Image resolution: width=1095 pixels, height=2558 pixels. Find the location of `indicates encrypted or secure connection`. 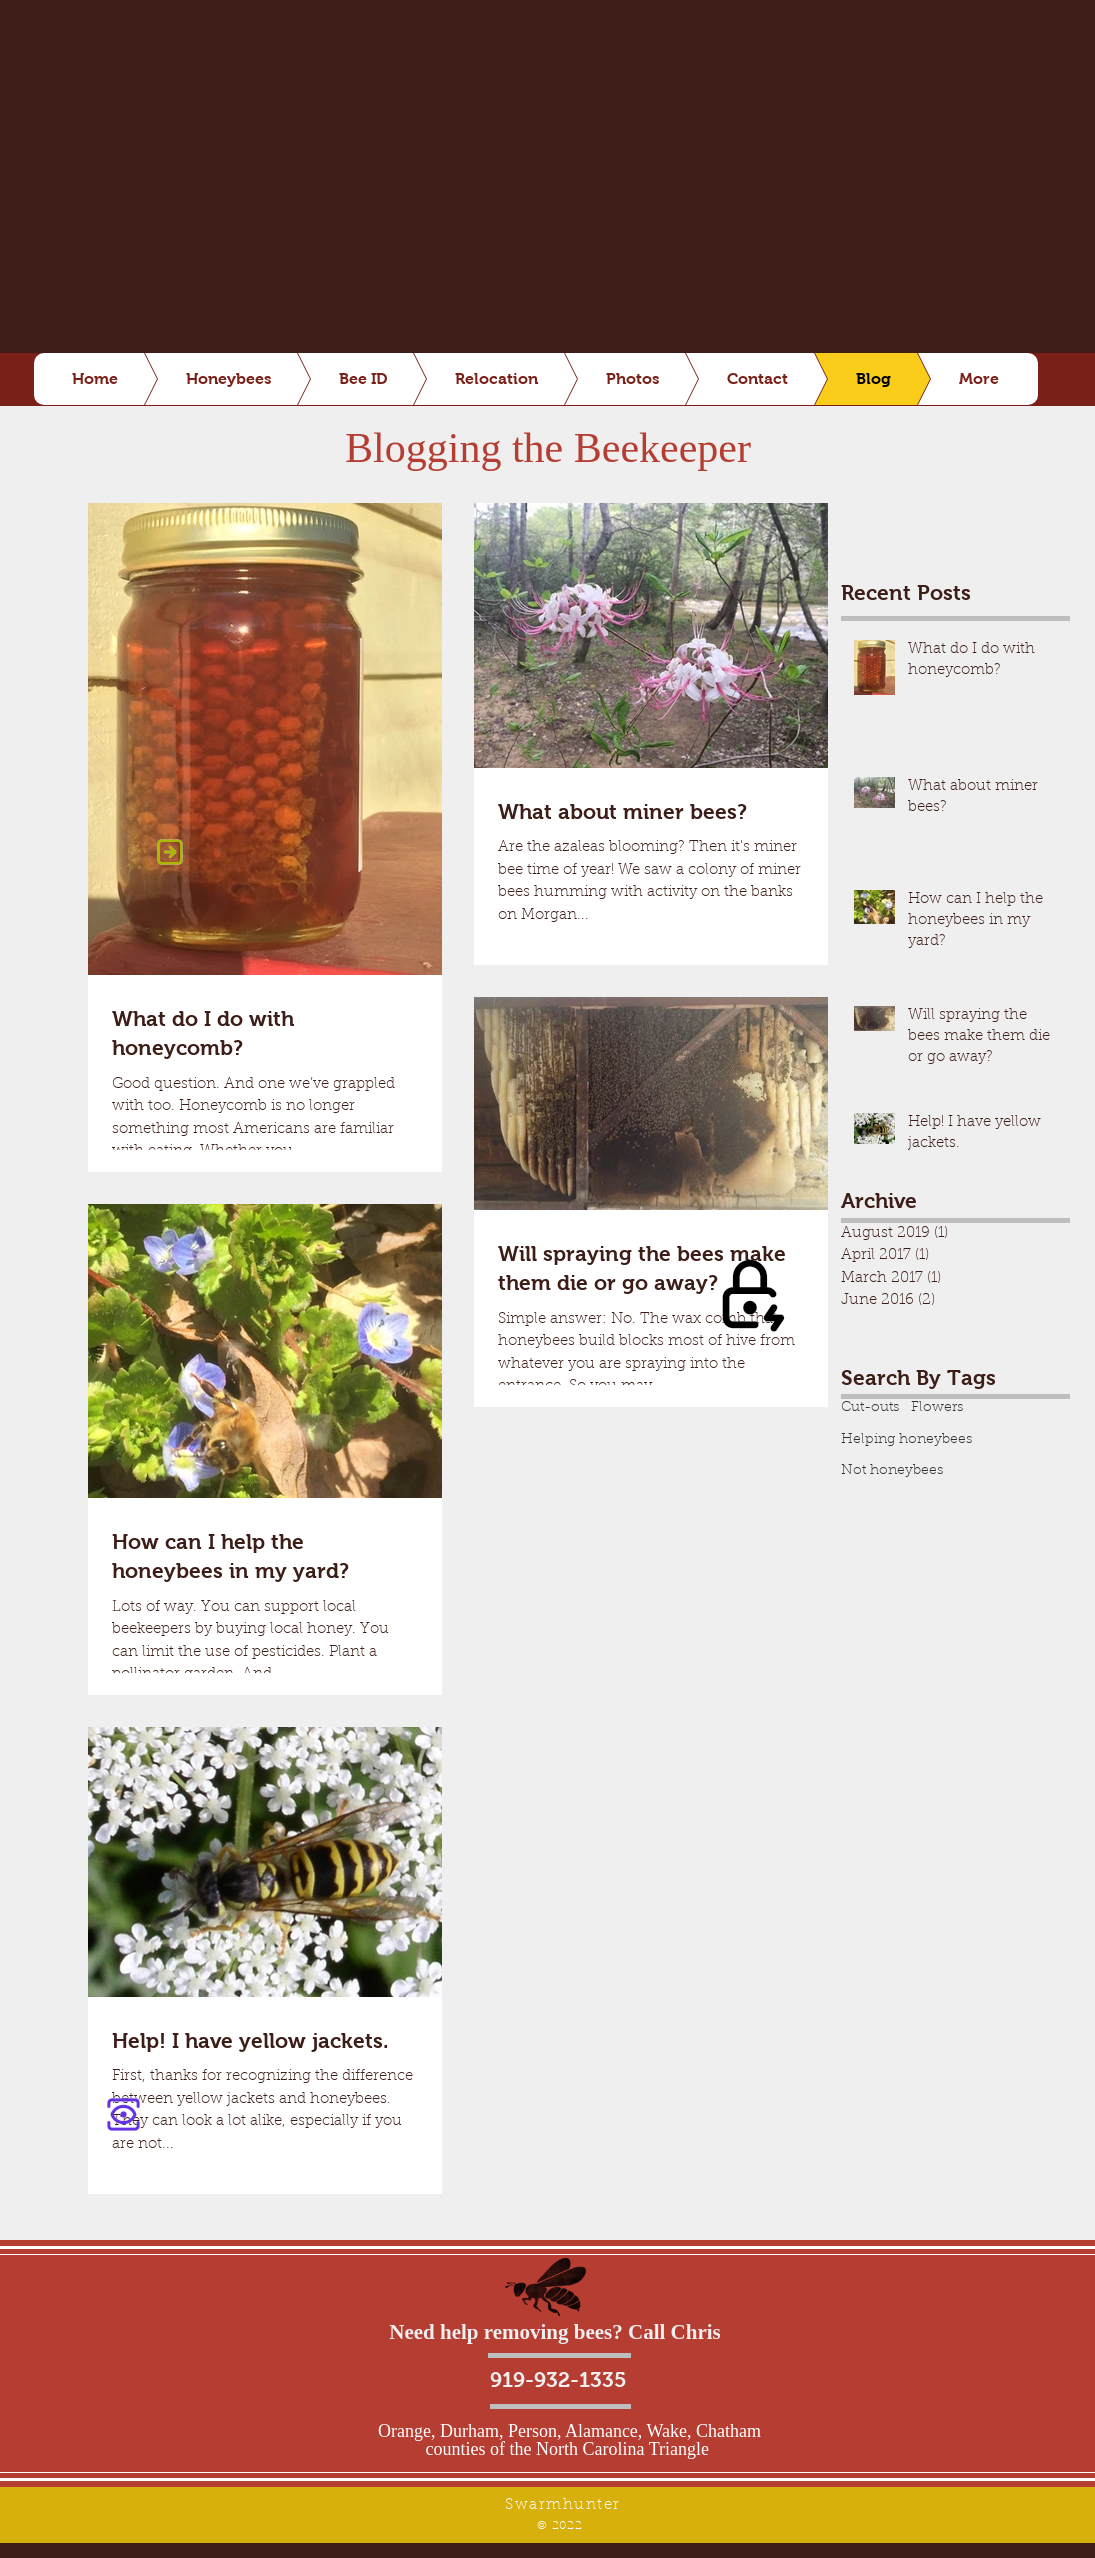

indicates encrypted or secure connection is located at coordinates (750, 1294).